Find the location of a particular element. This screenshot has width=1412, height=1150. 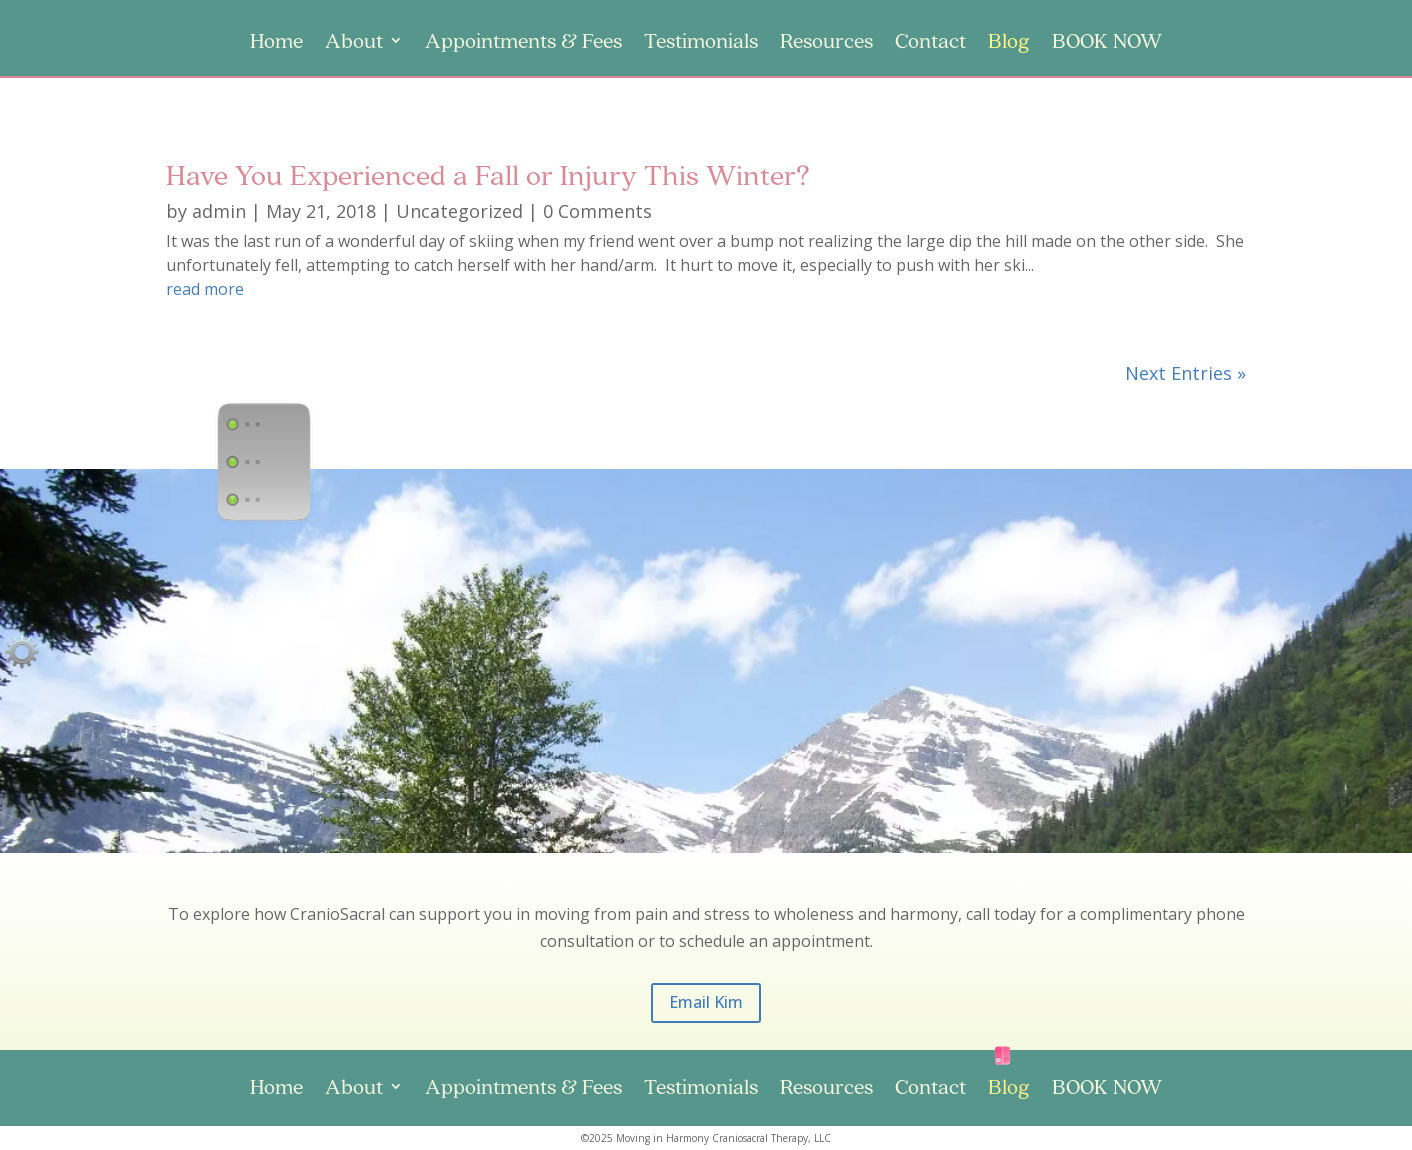

access network server settings is located at coordinates (264, 462).